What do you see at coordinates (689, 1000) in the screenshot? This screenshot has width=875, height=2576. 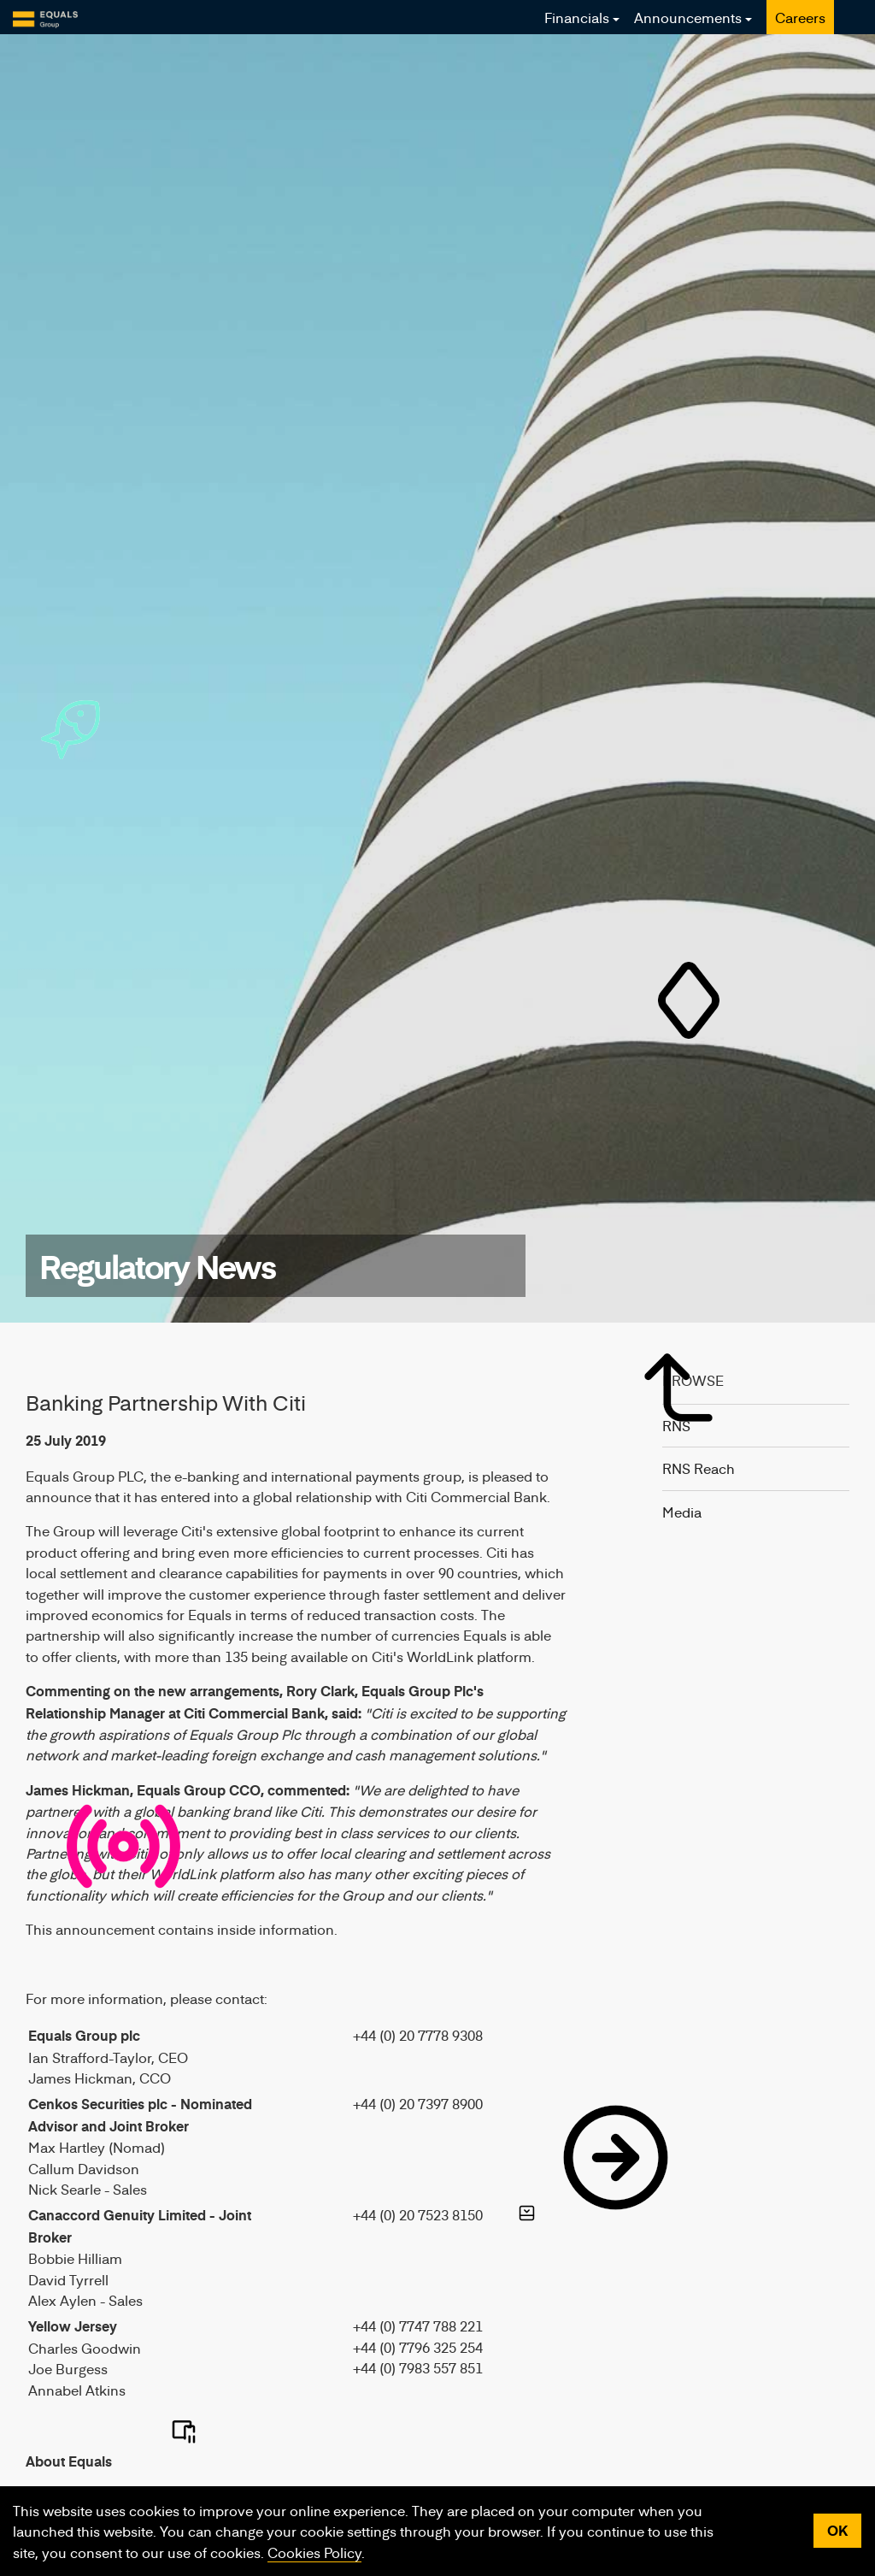 I see `access premium or pro features` at bounding box center [689, 1000].